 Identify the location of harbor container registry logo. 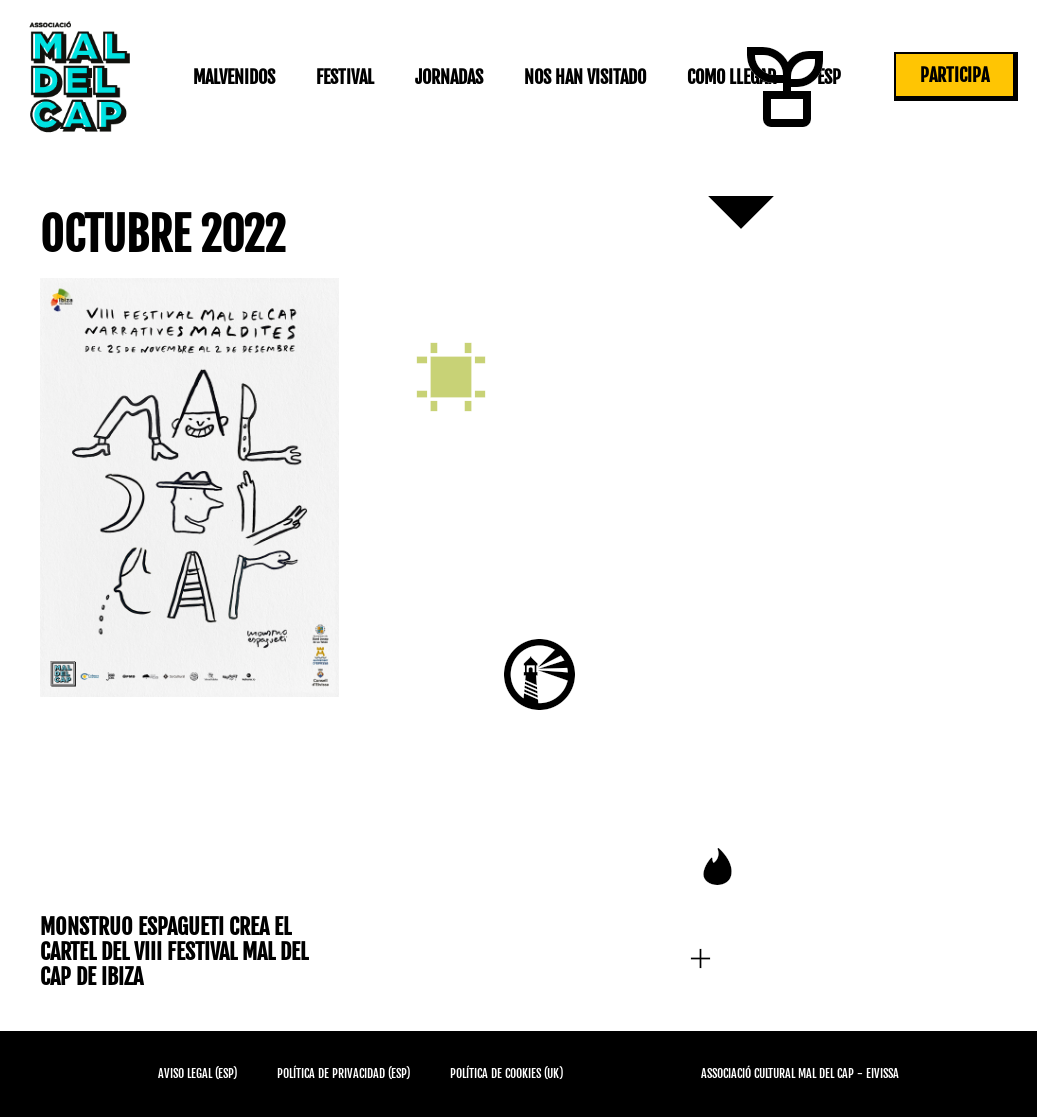
(539, 674).